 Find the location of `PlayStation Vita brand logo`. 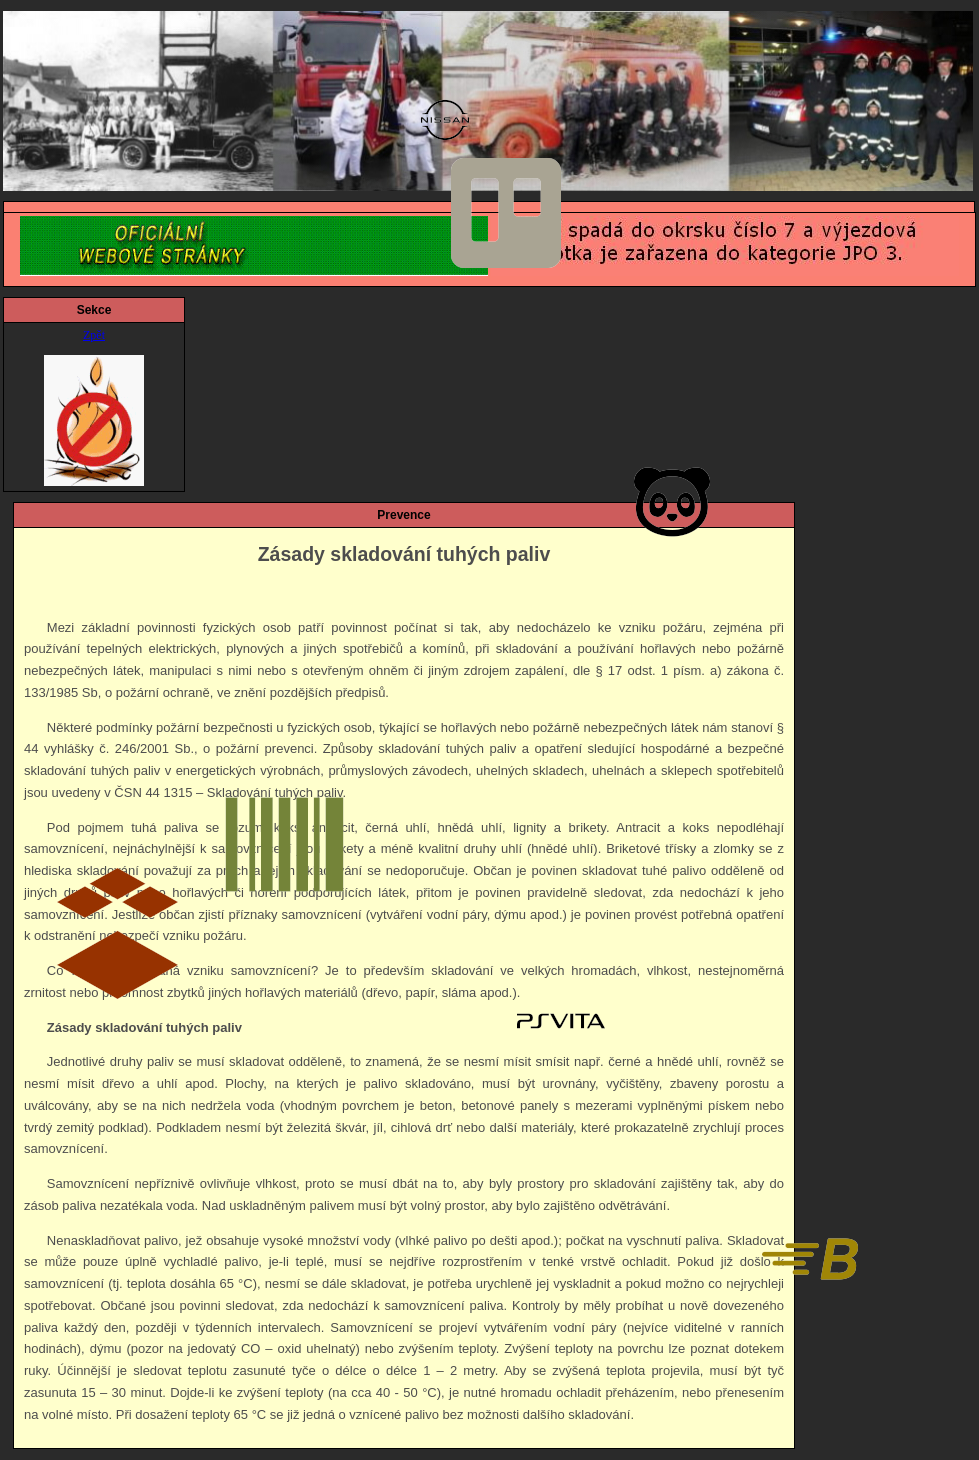

PlayStation Vita brand logo is located at coordinates (561, 1021).